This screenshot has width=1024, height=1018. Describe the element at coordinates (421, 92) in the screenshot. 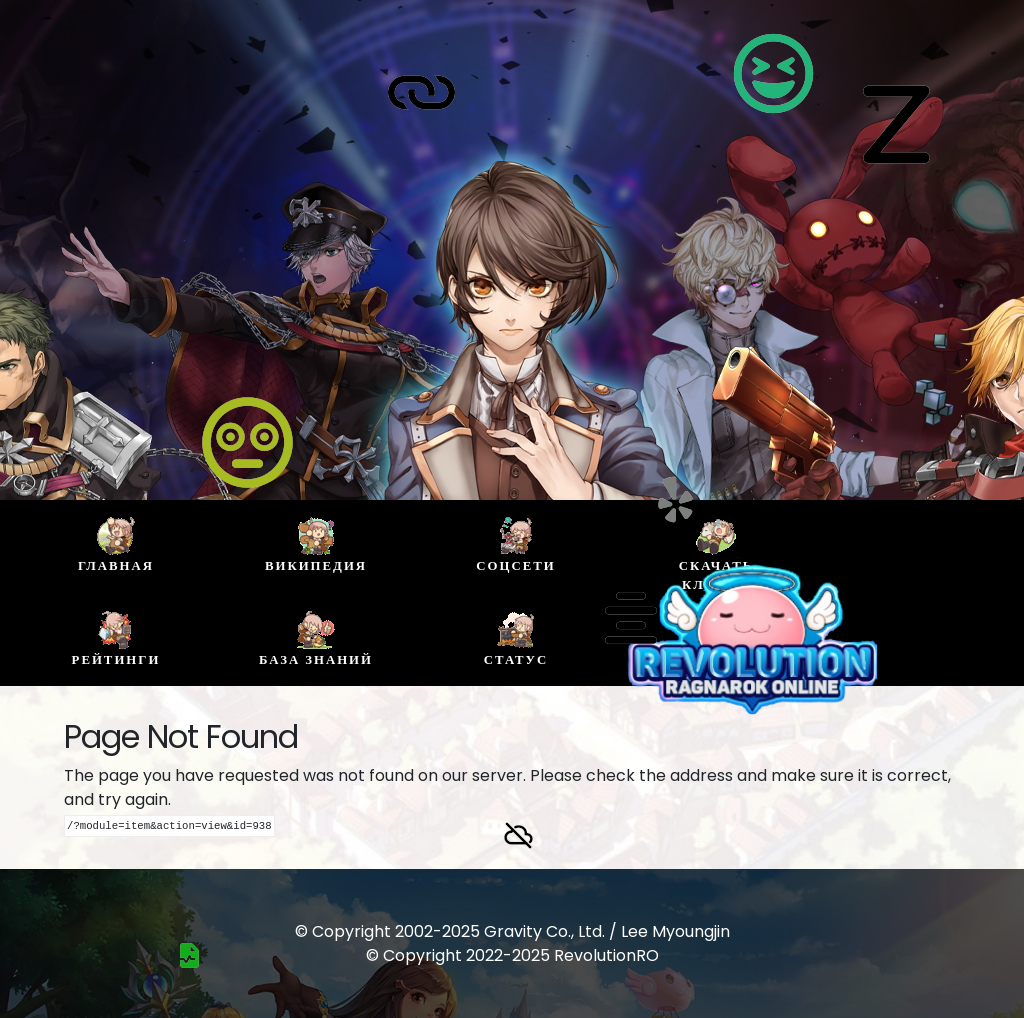

I see `copy or share a link` at that location.